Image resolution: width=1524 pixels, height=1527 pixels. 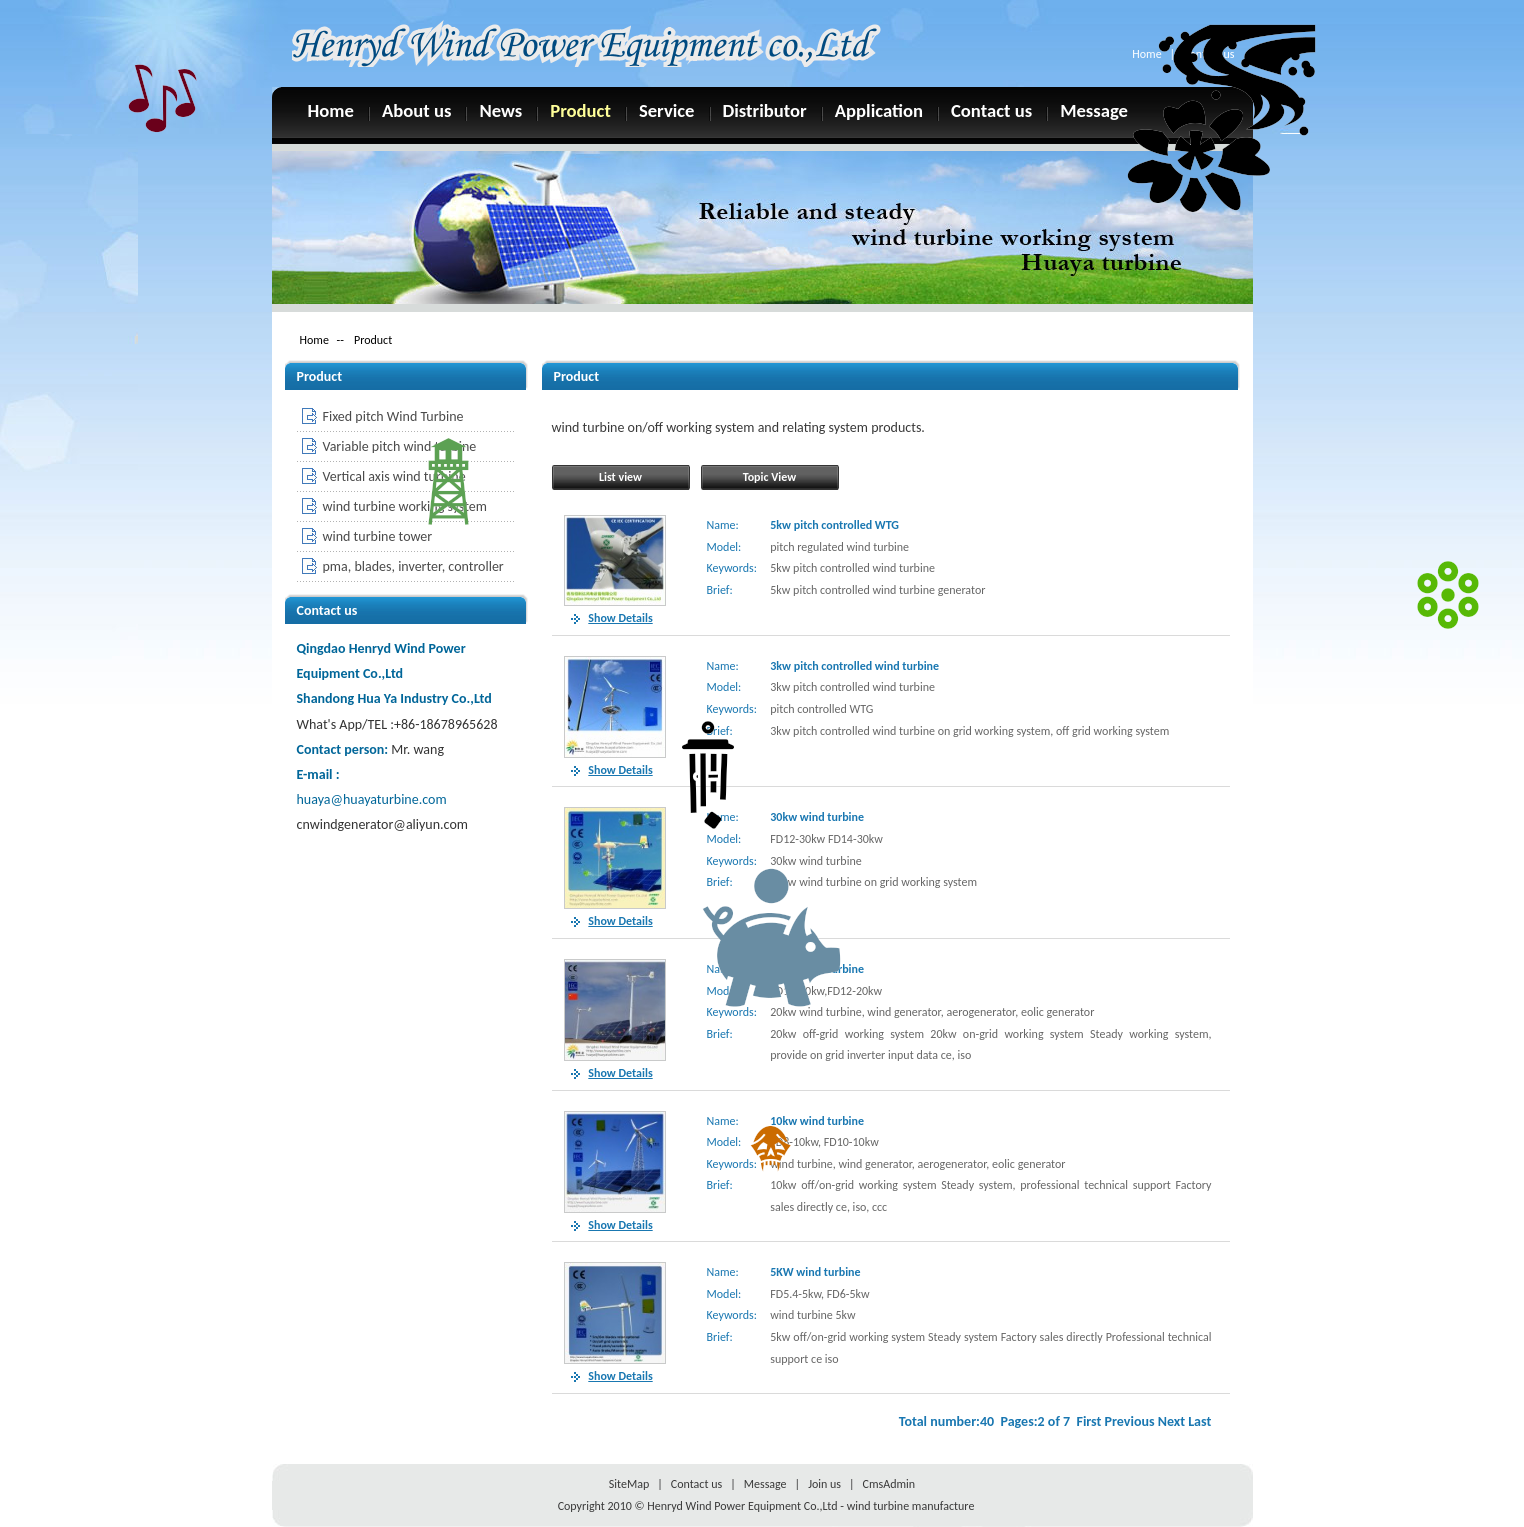 I want to click on access savings or budget features, so click(x=771, y=940).